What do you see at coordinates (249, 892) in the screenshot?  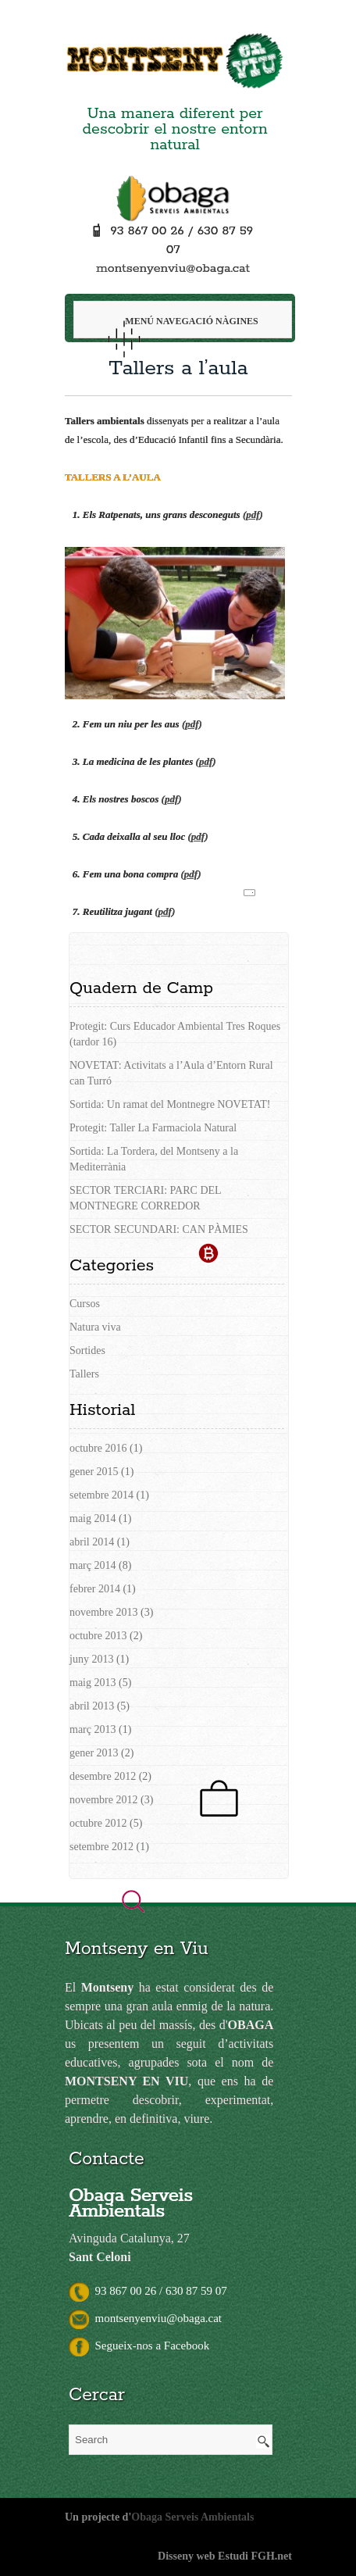 I see `access storage or disk management` at bounding box center [249, 892].